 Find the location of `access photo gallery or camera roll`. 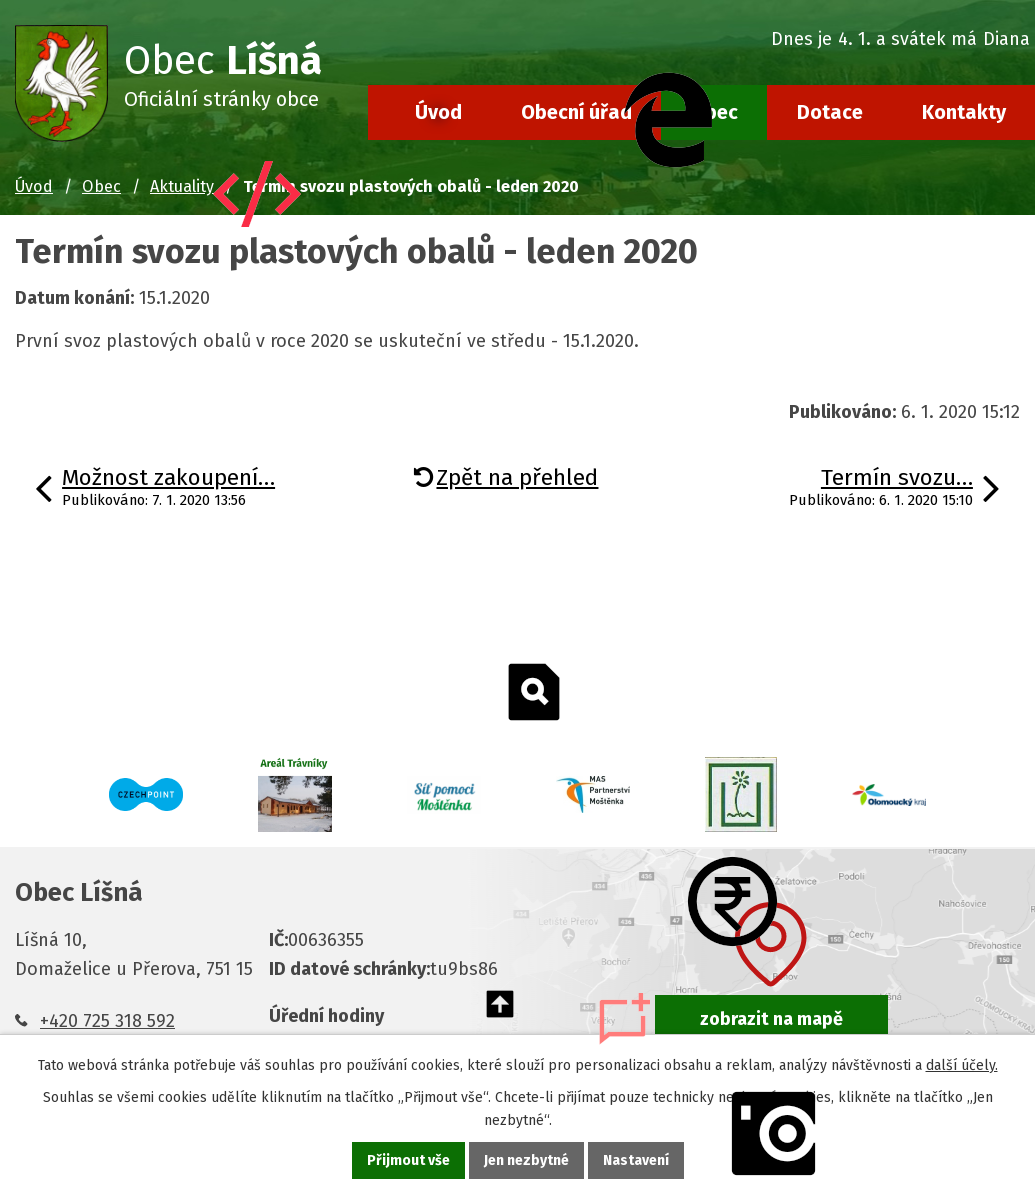

access photo gallery or camera roll is located at coordinates (773, 1133).